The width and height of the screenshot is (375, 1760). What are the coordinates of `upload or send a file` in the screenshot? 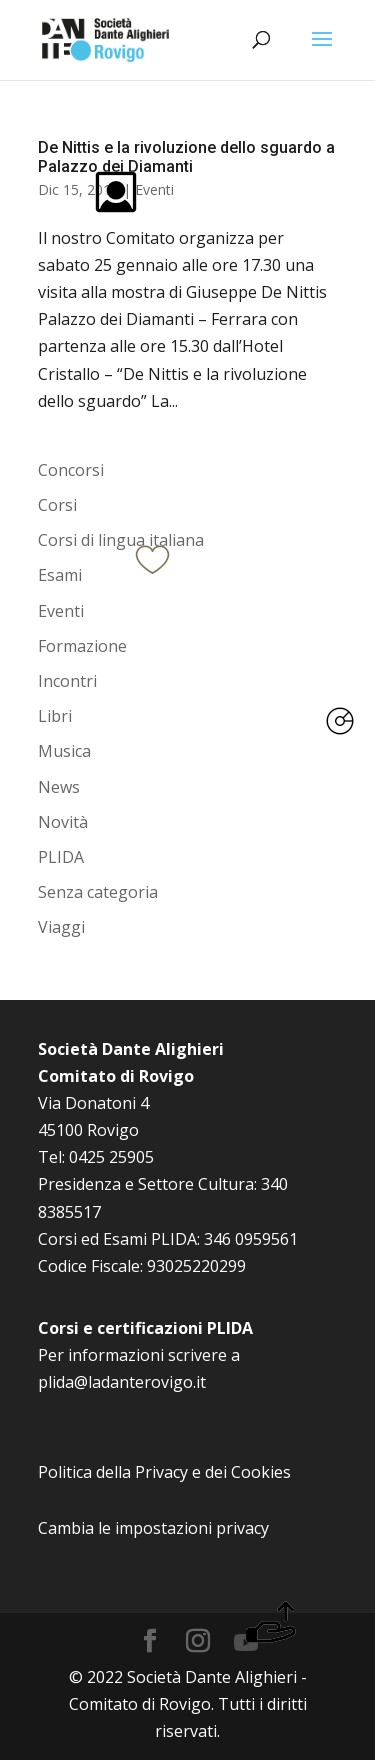 It's located at (272, 1624).